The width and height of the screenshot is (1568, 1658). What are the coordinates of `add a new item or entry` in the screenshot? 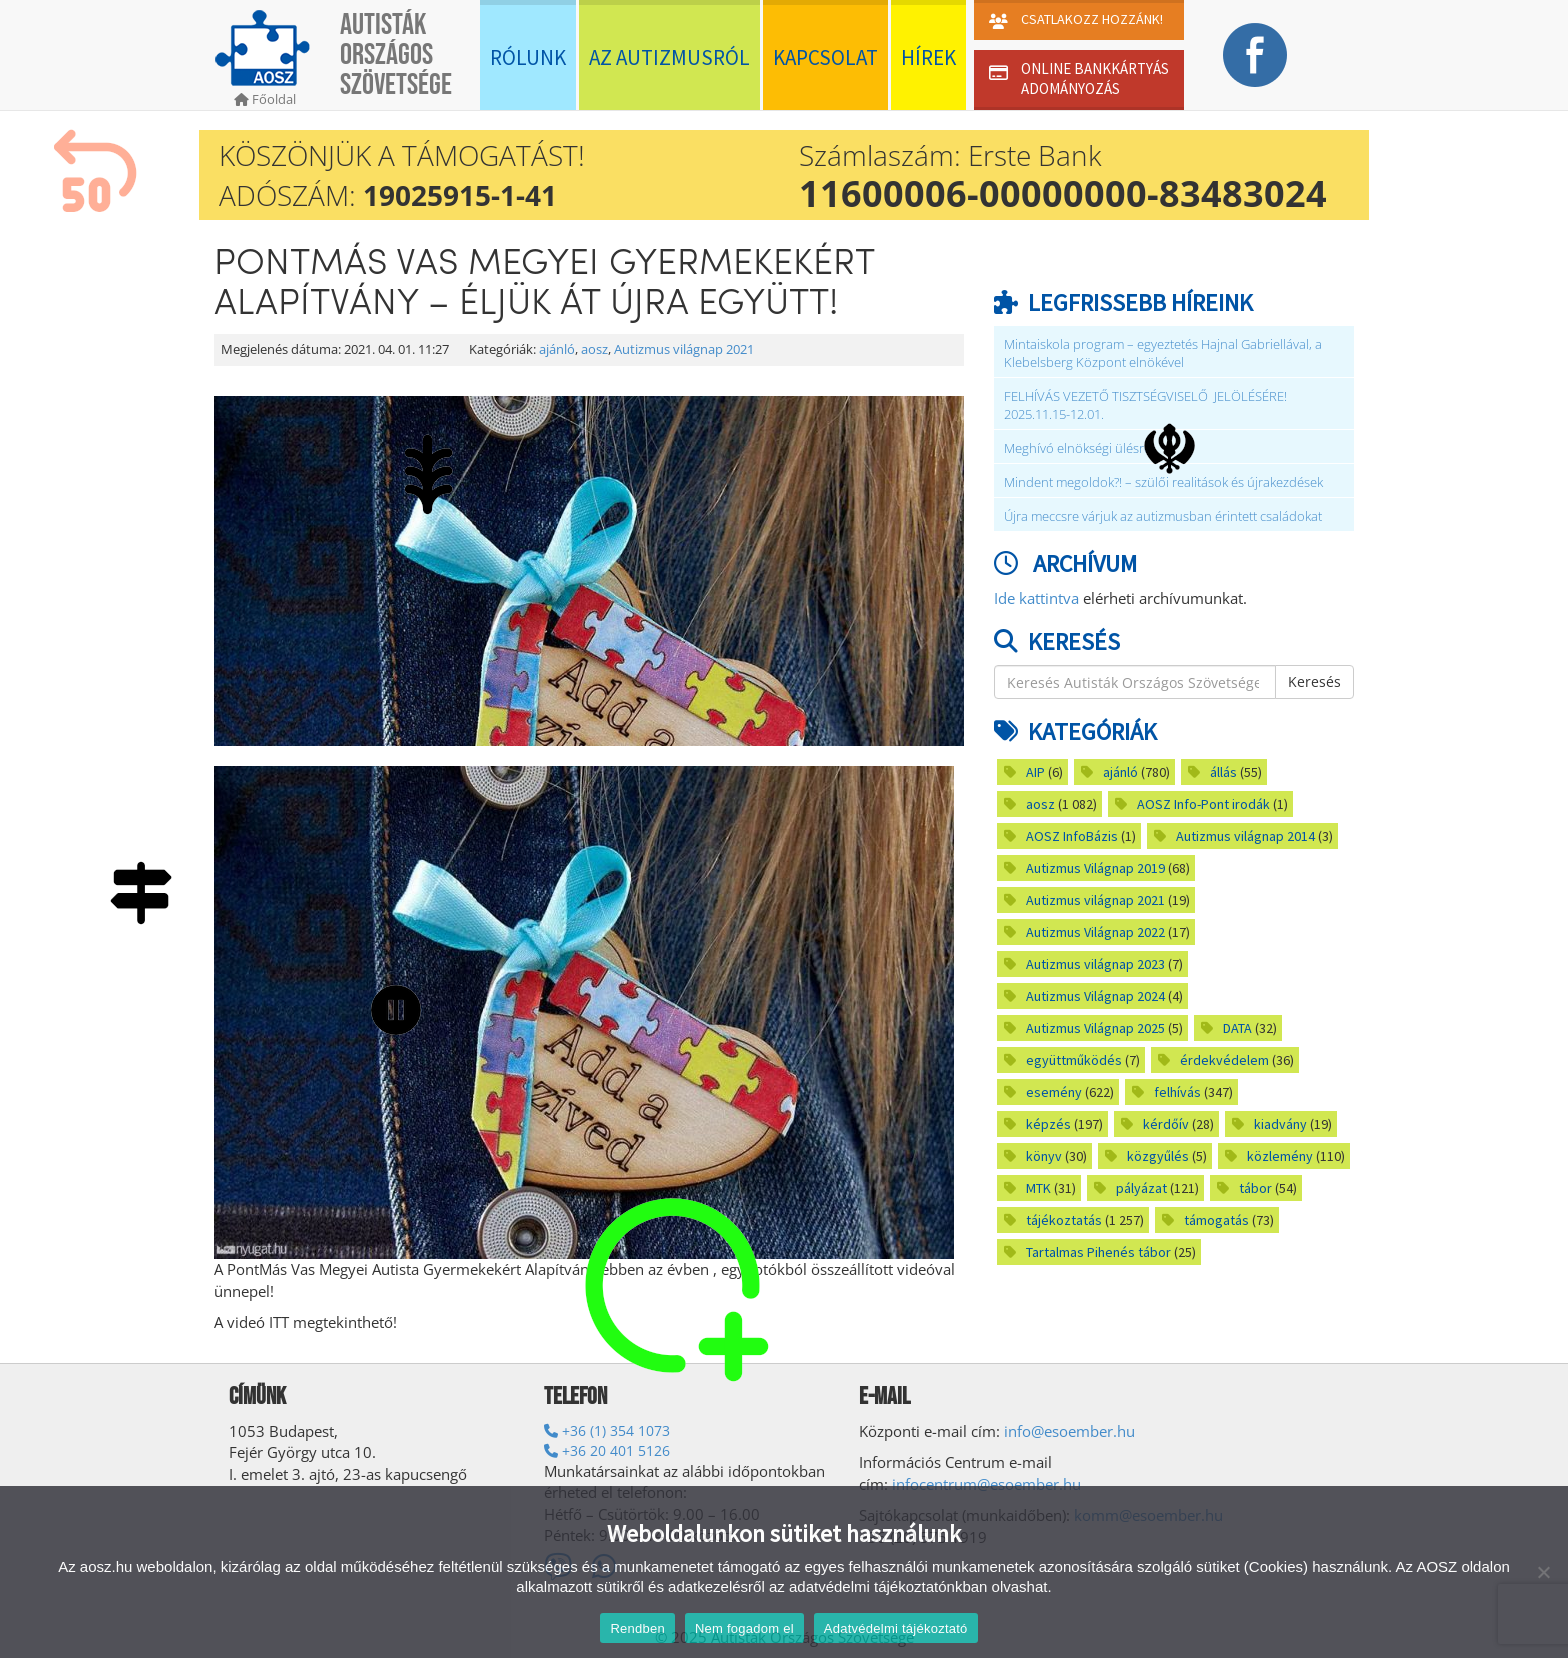 It's located at (672, 1285).